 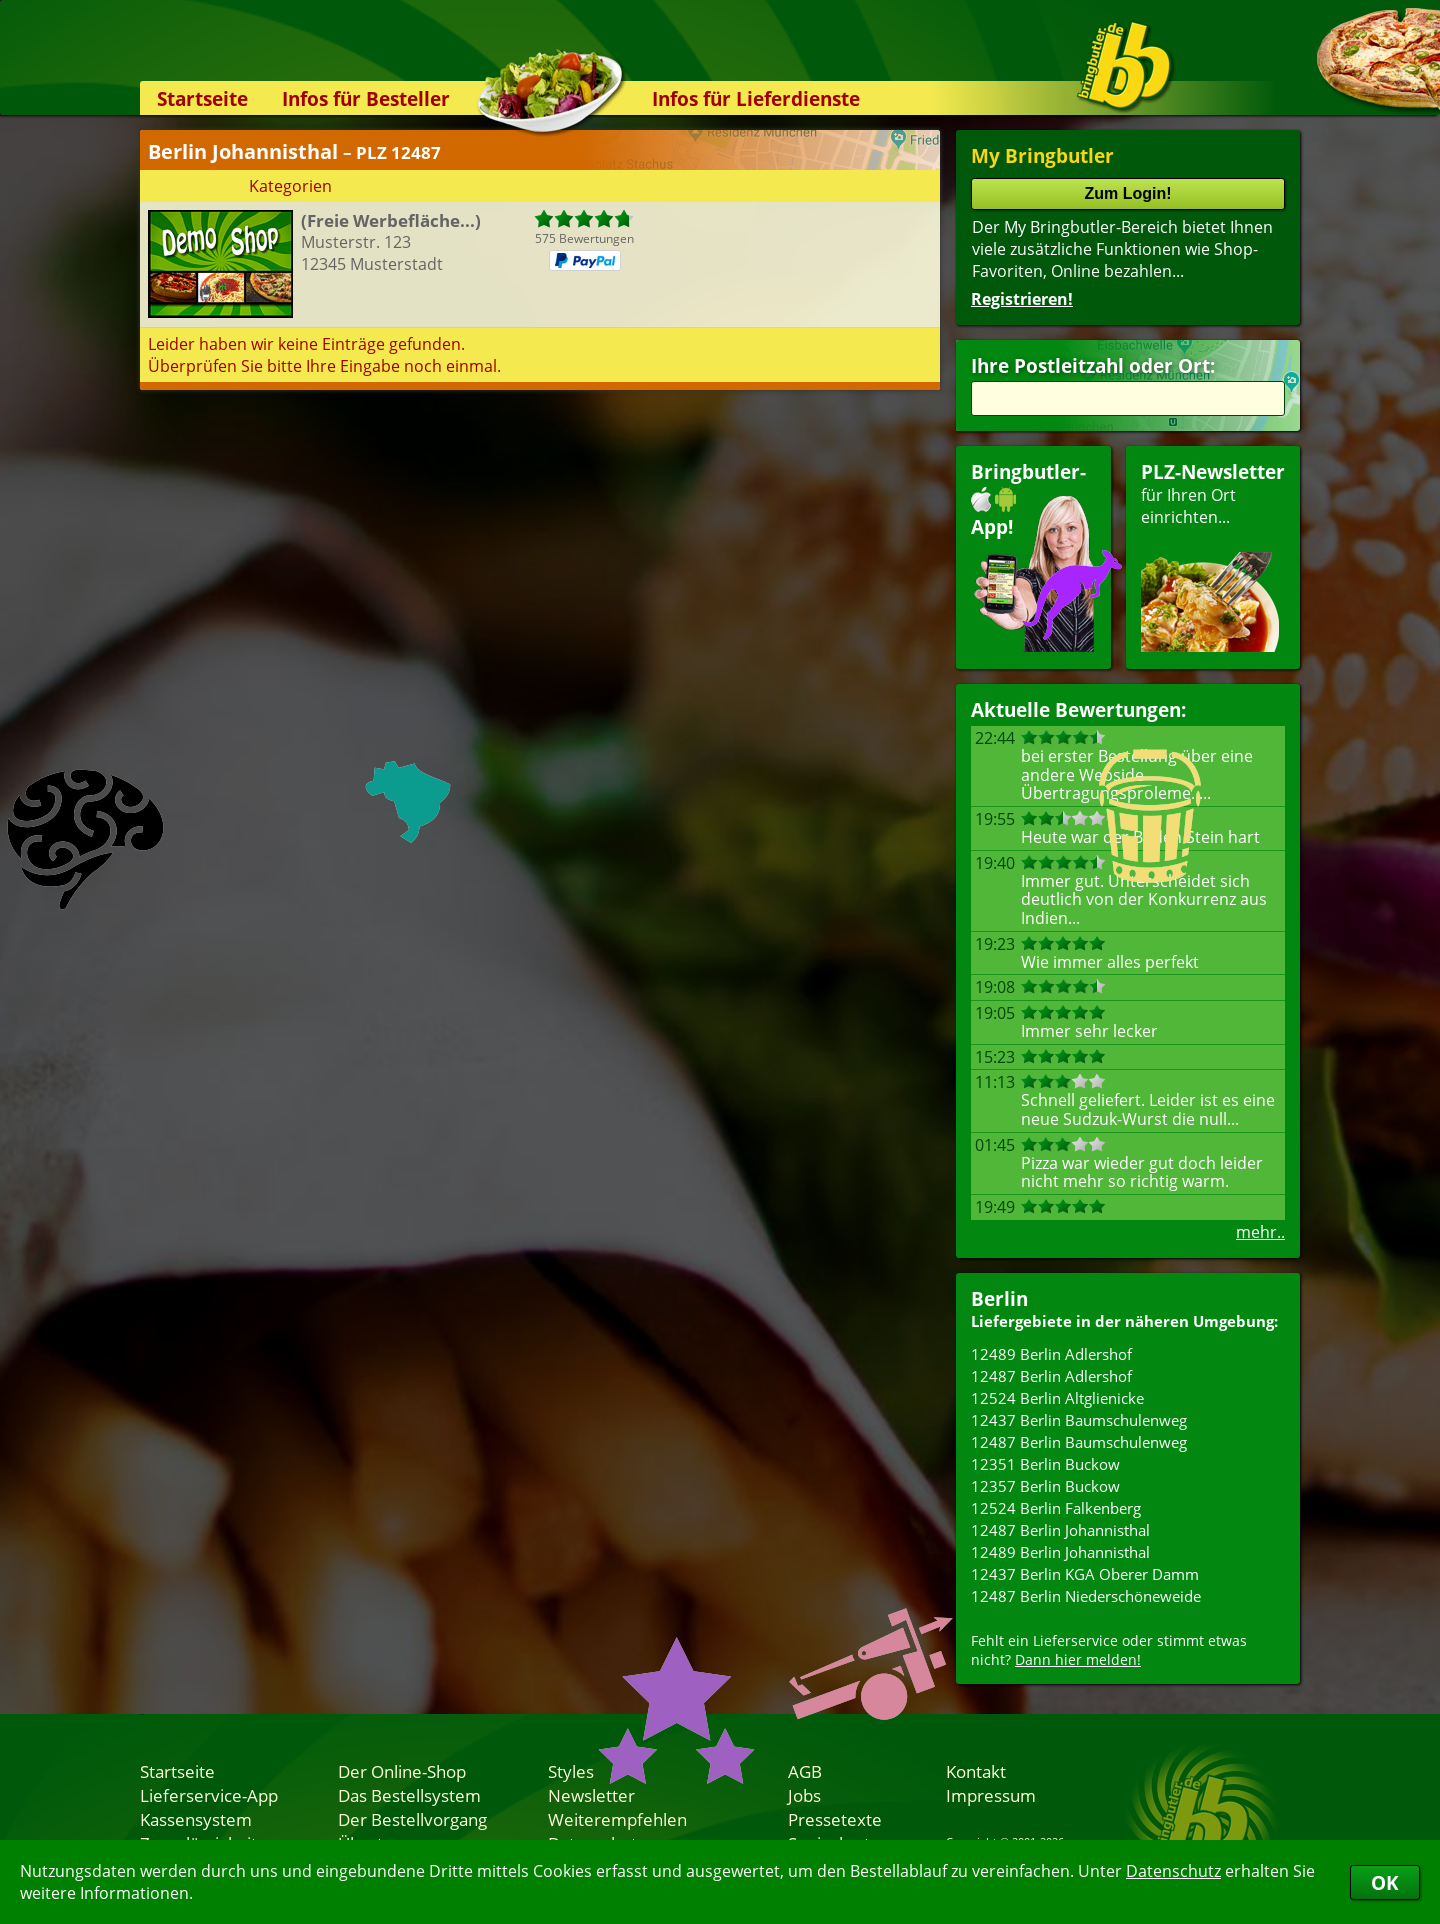 I want to click on indicates full water bucket in game inventory, so click(x=1150, y=812).